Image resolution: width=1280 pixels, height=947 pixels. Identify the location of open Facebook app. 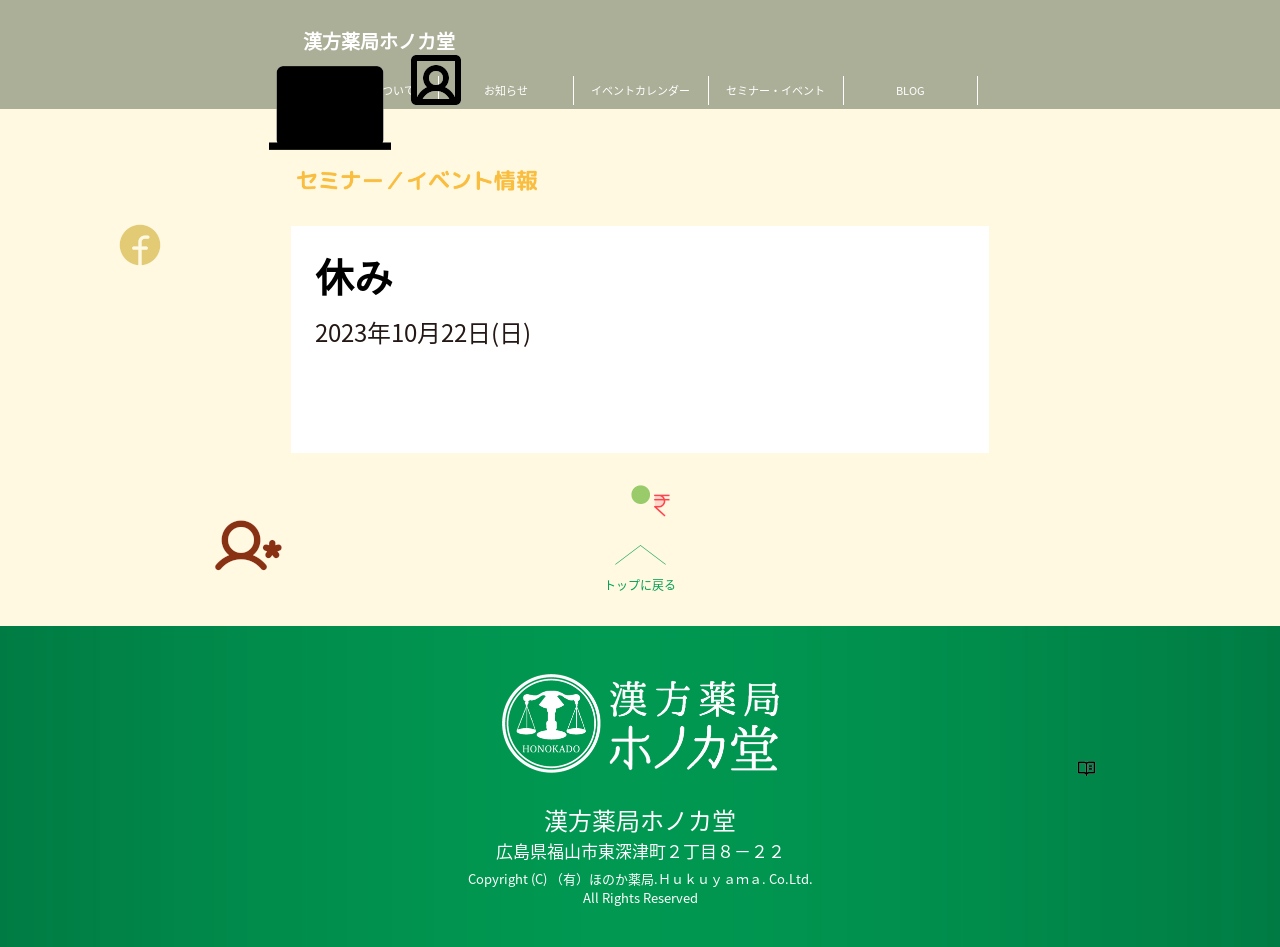
(140, 245).